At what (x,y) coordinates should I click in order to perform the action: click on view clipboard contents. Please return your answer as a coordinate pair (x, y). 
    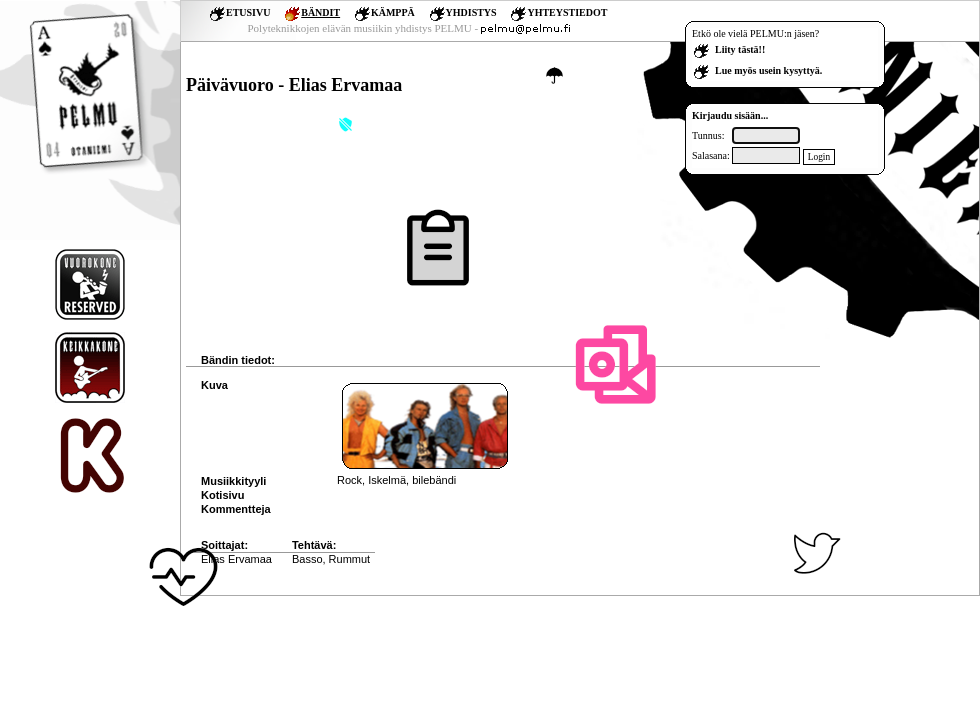
    Looking at the image, I should click on (438, 249).